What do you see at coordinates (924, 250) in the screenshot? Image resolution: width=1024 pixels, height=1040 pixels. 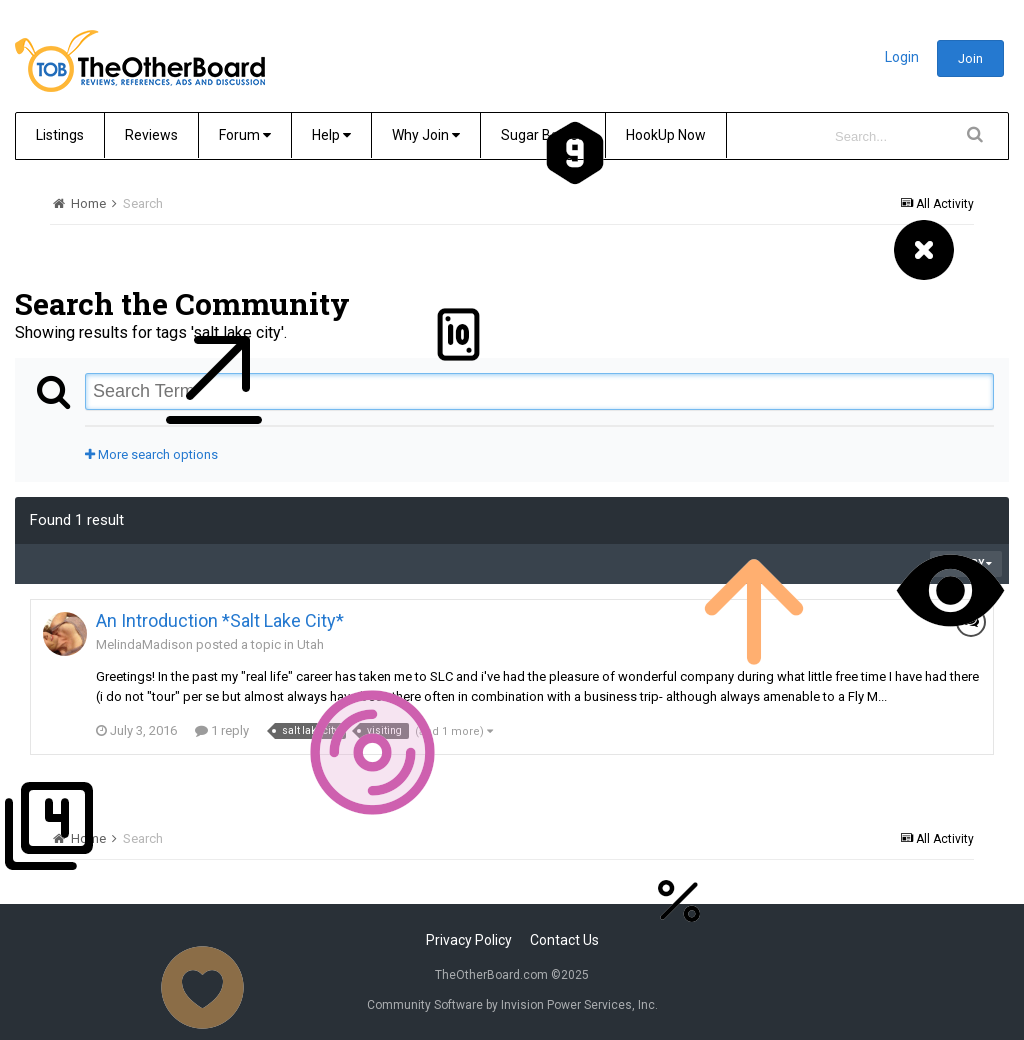 I see `close or dismiss a dialog` at bounding box center [924, 250].